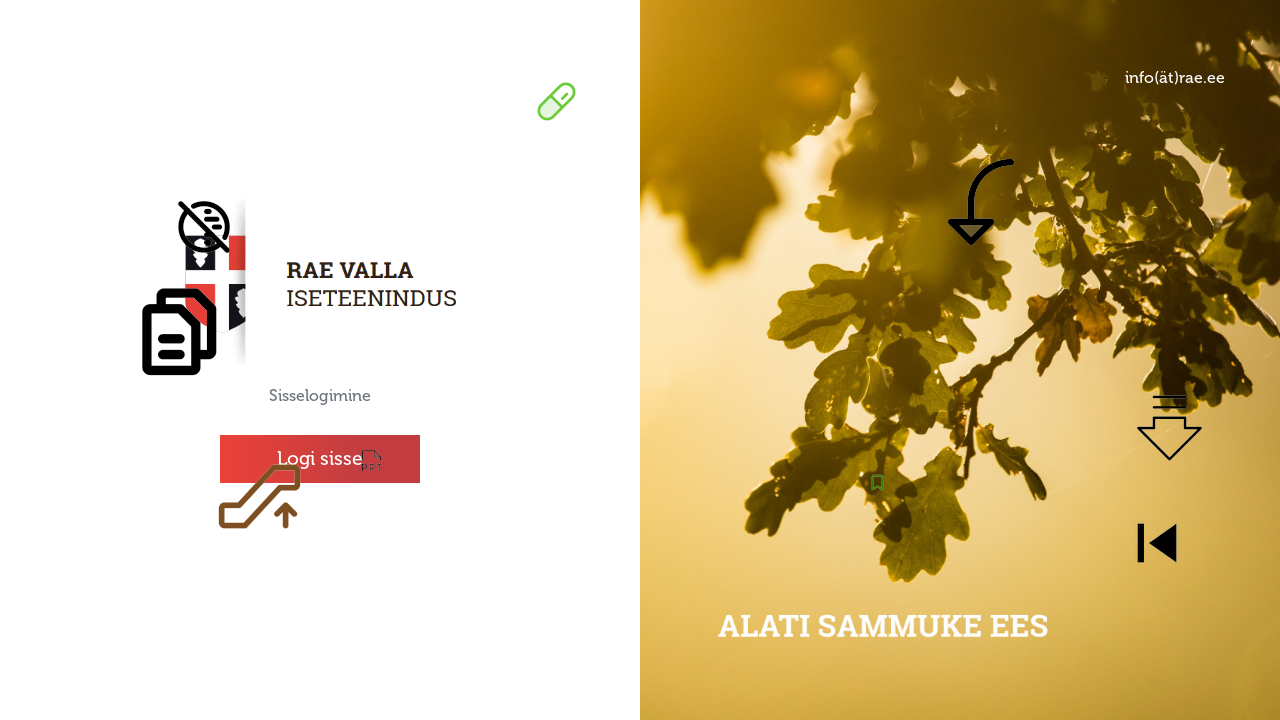 This screenshot has width=1280, height=720. I want to click on open a PowerPoint presentation file, so click(371, 461).